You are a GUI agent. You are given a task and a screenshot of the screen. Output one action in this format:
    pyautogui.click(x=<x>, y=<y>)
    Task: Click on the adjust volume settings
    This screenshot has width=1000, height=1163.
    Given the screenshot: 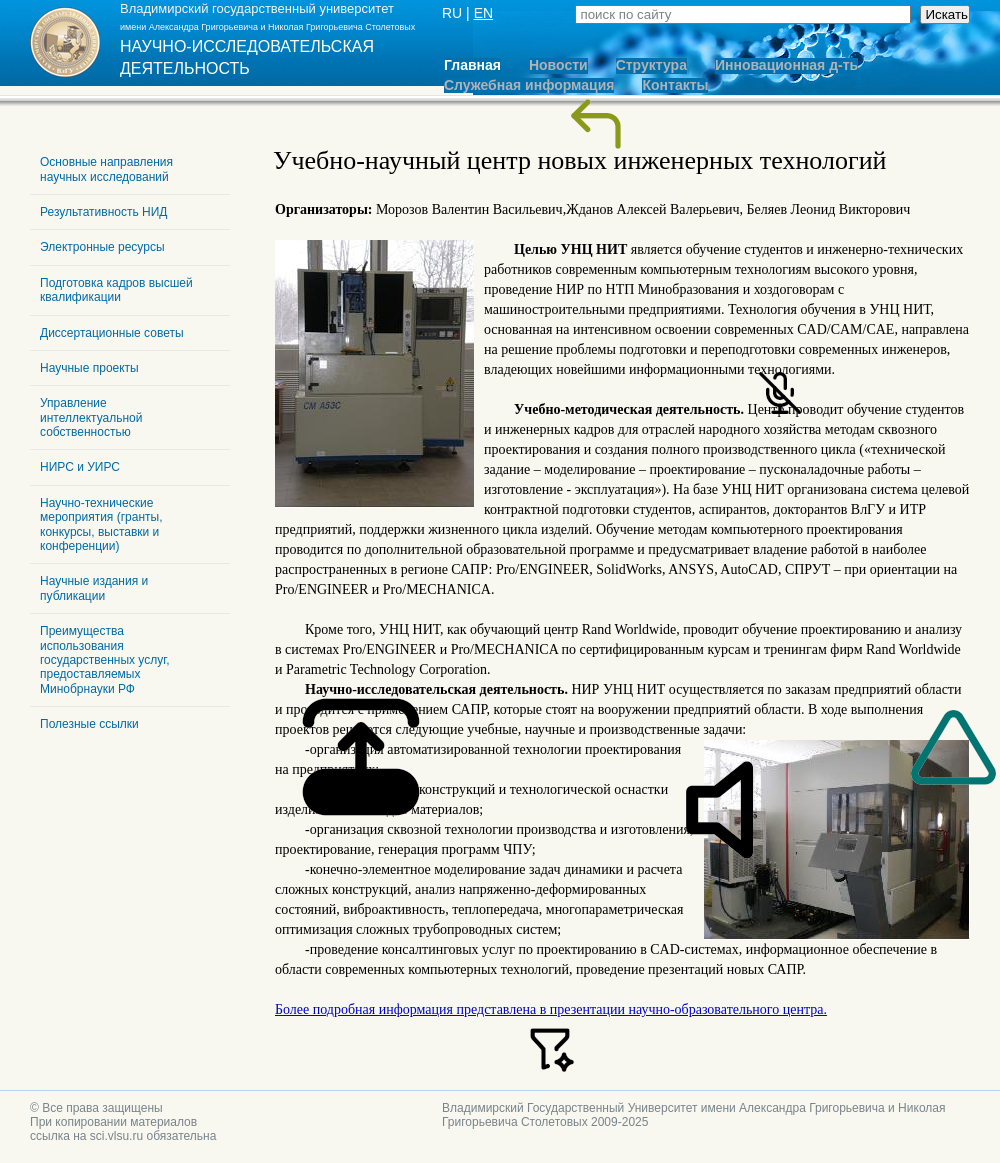 What is the action you would take?
    pyautogui.click(x=753, y=810)
    